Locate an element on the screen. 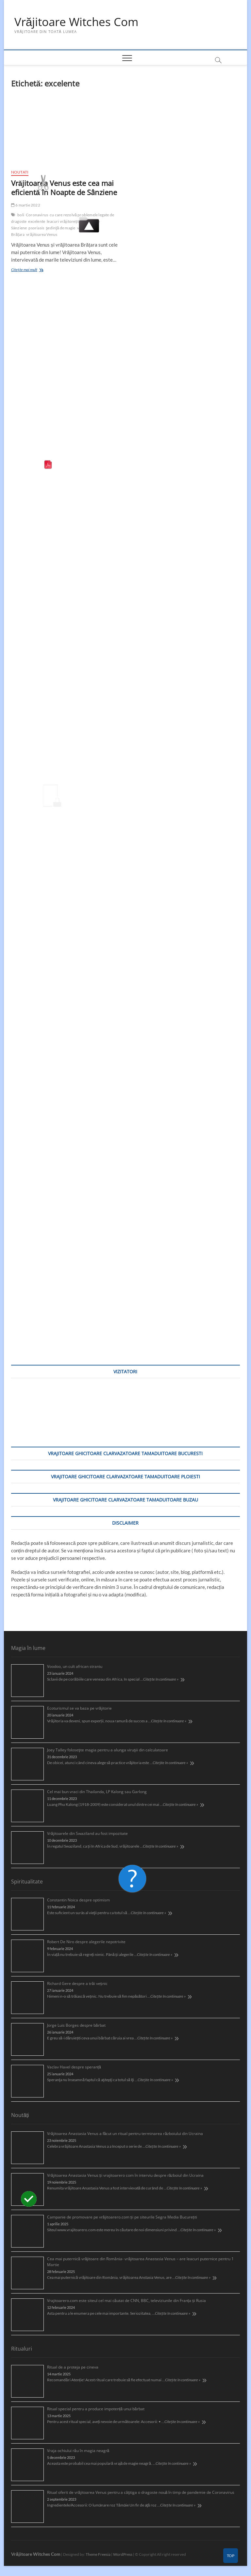  confirm or approve an action is located at coordinates (29, 2199).